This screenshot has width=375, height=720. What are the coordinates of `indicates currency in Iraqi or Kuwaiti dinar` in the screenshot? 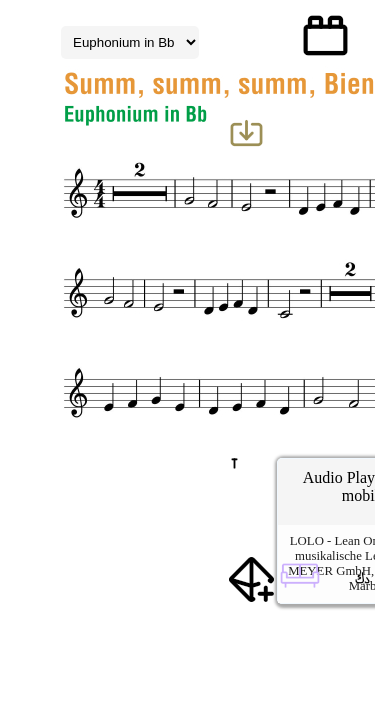 It's located at (362, 578).